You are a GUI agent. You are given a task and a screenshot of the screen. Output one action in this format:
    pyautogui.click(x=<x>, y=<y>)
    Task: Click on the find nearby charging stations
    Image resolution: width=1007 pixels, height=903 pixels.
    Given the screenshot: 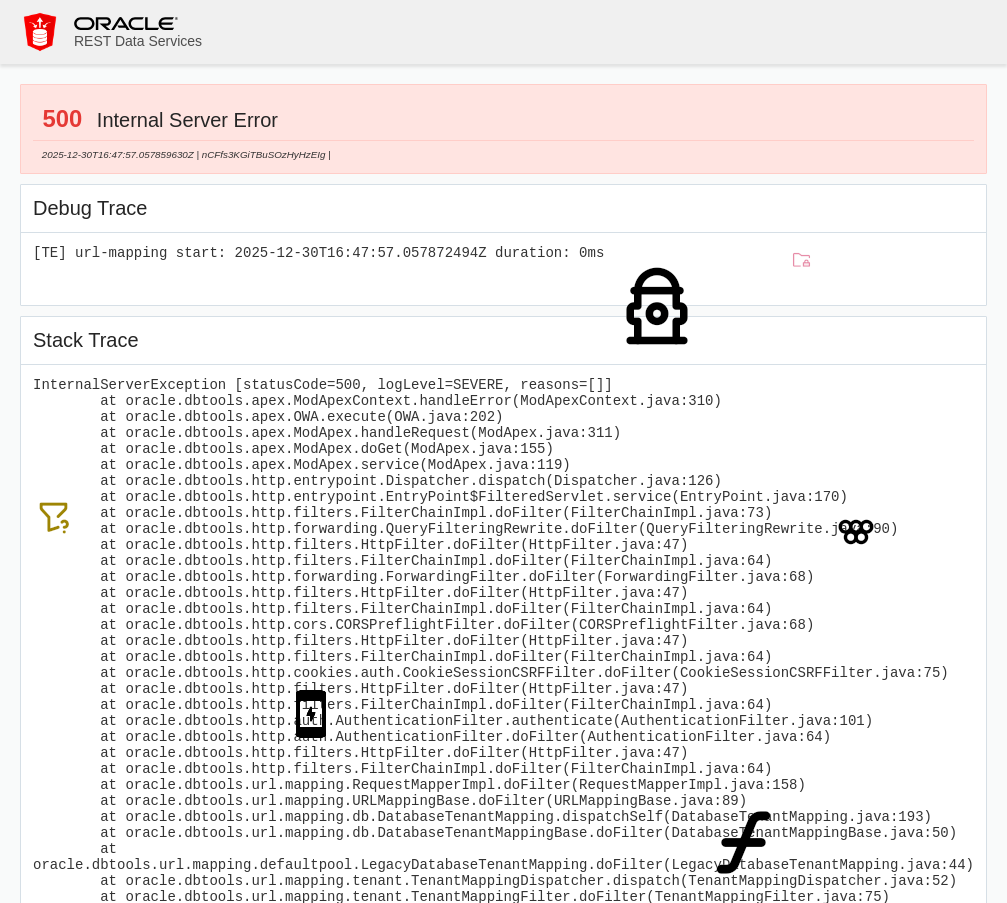 What is the action you would take?
    pyautogui.click(x=311, y=714)
    